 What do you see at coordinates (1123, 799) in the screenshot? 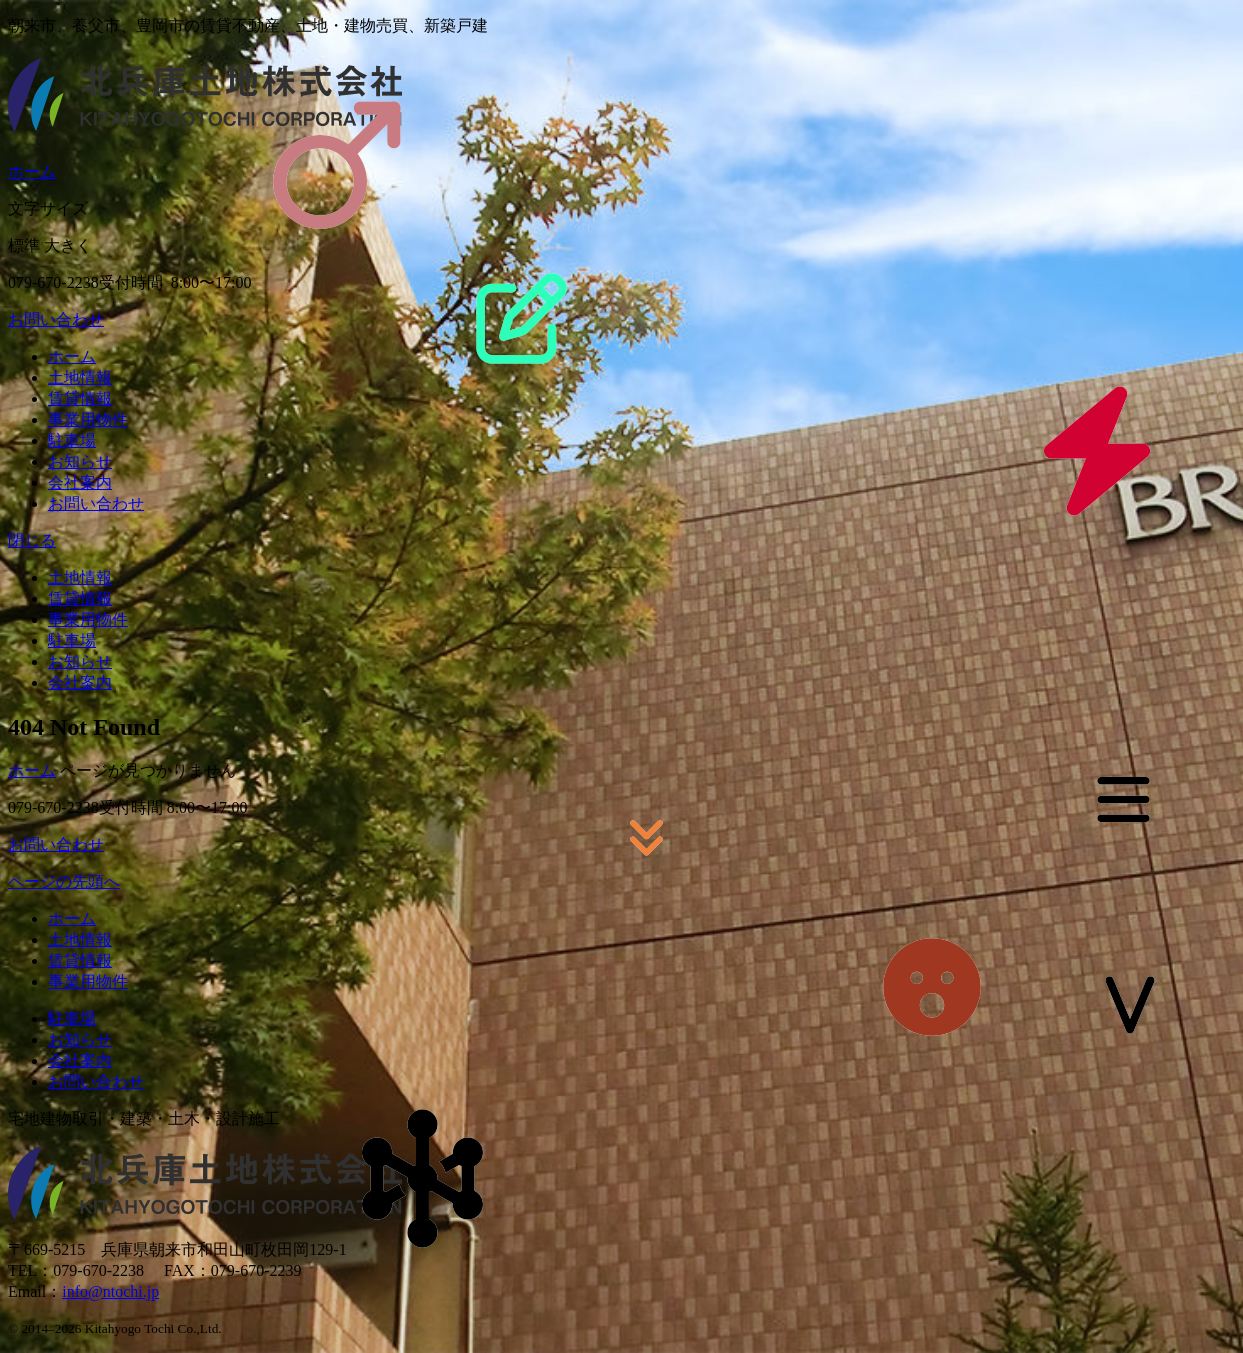
I see `open navigation menu` at bounding box center [1123, 799].